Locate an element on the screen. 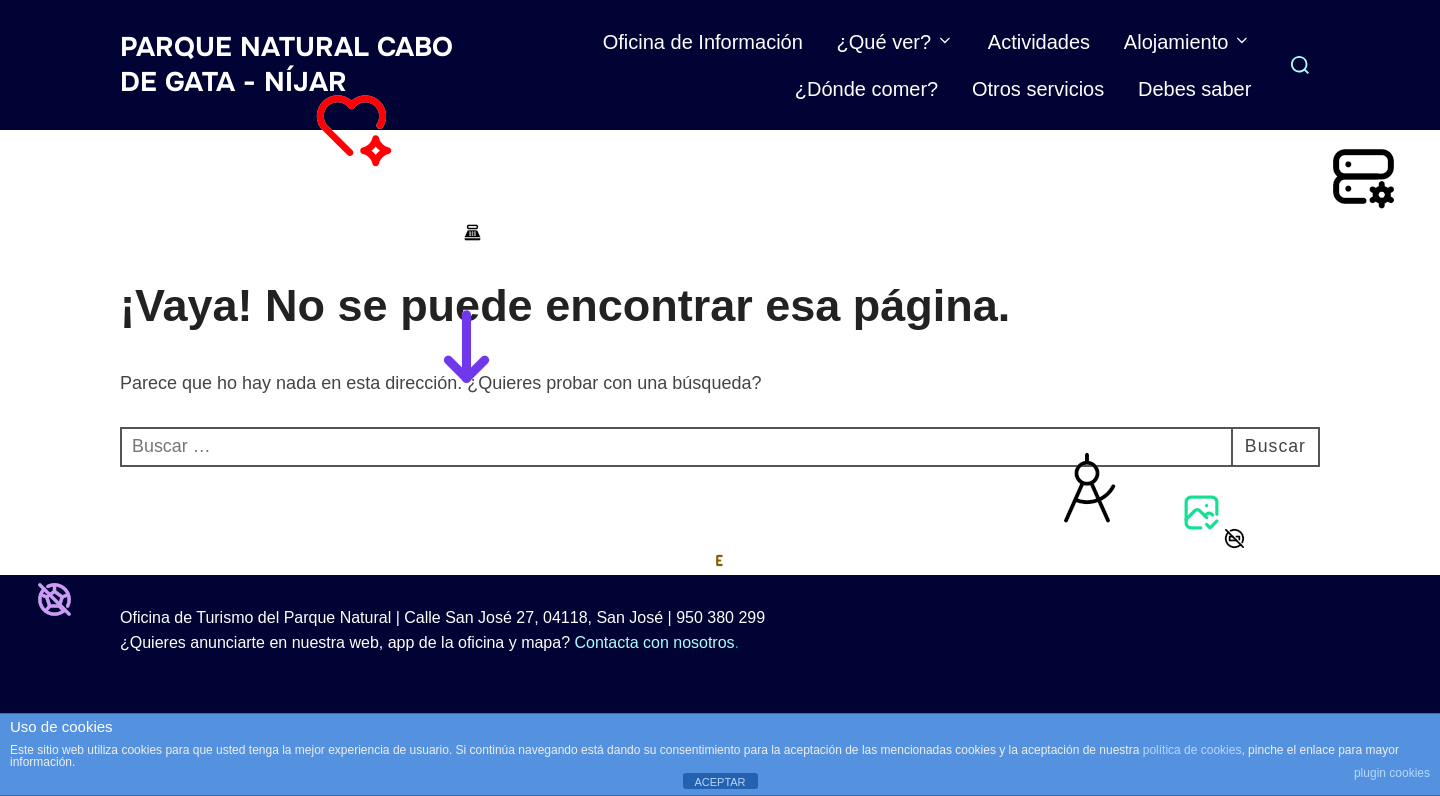  photo successfully uploaded is located at coordinates (1201, 512).